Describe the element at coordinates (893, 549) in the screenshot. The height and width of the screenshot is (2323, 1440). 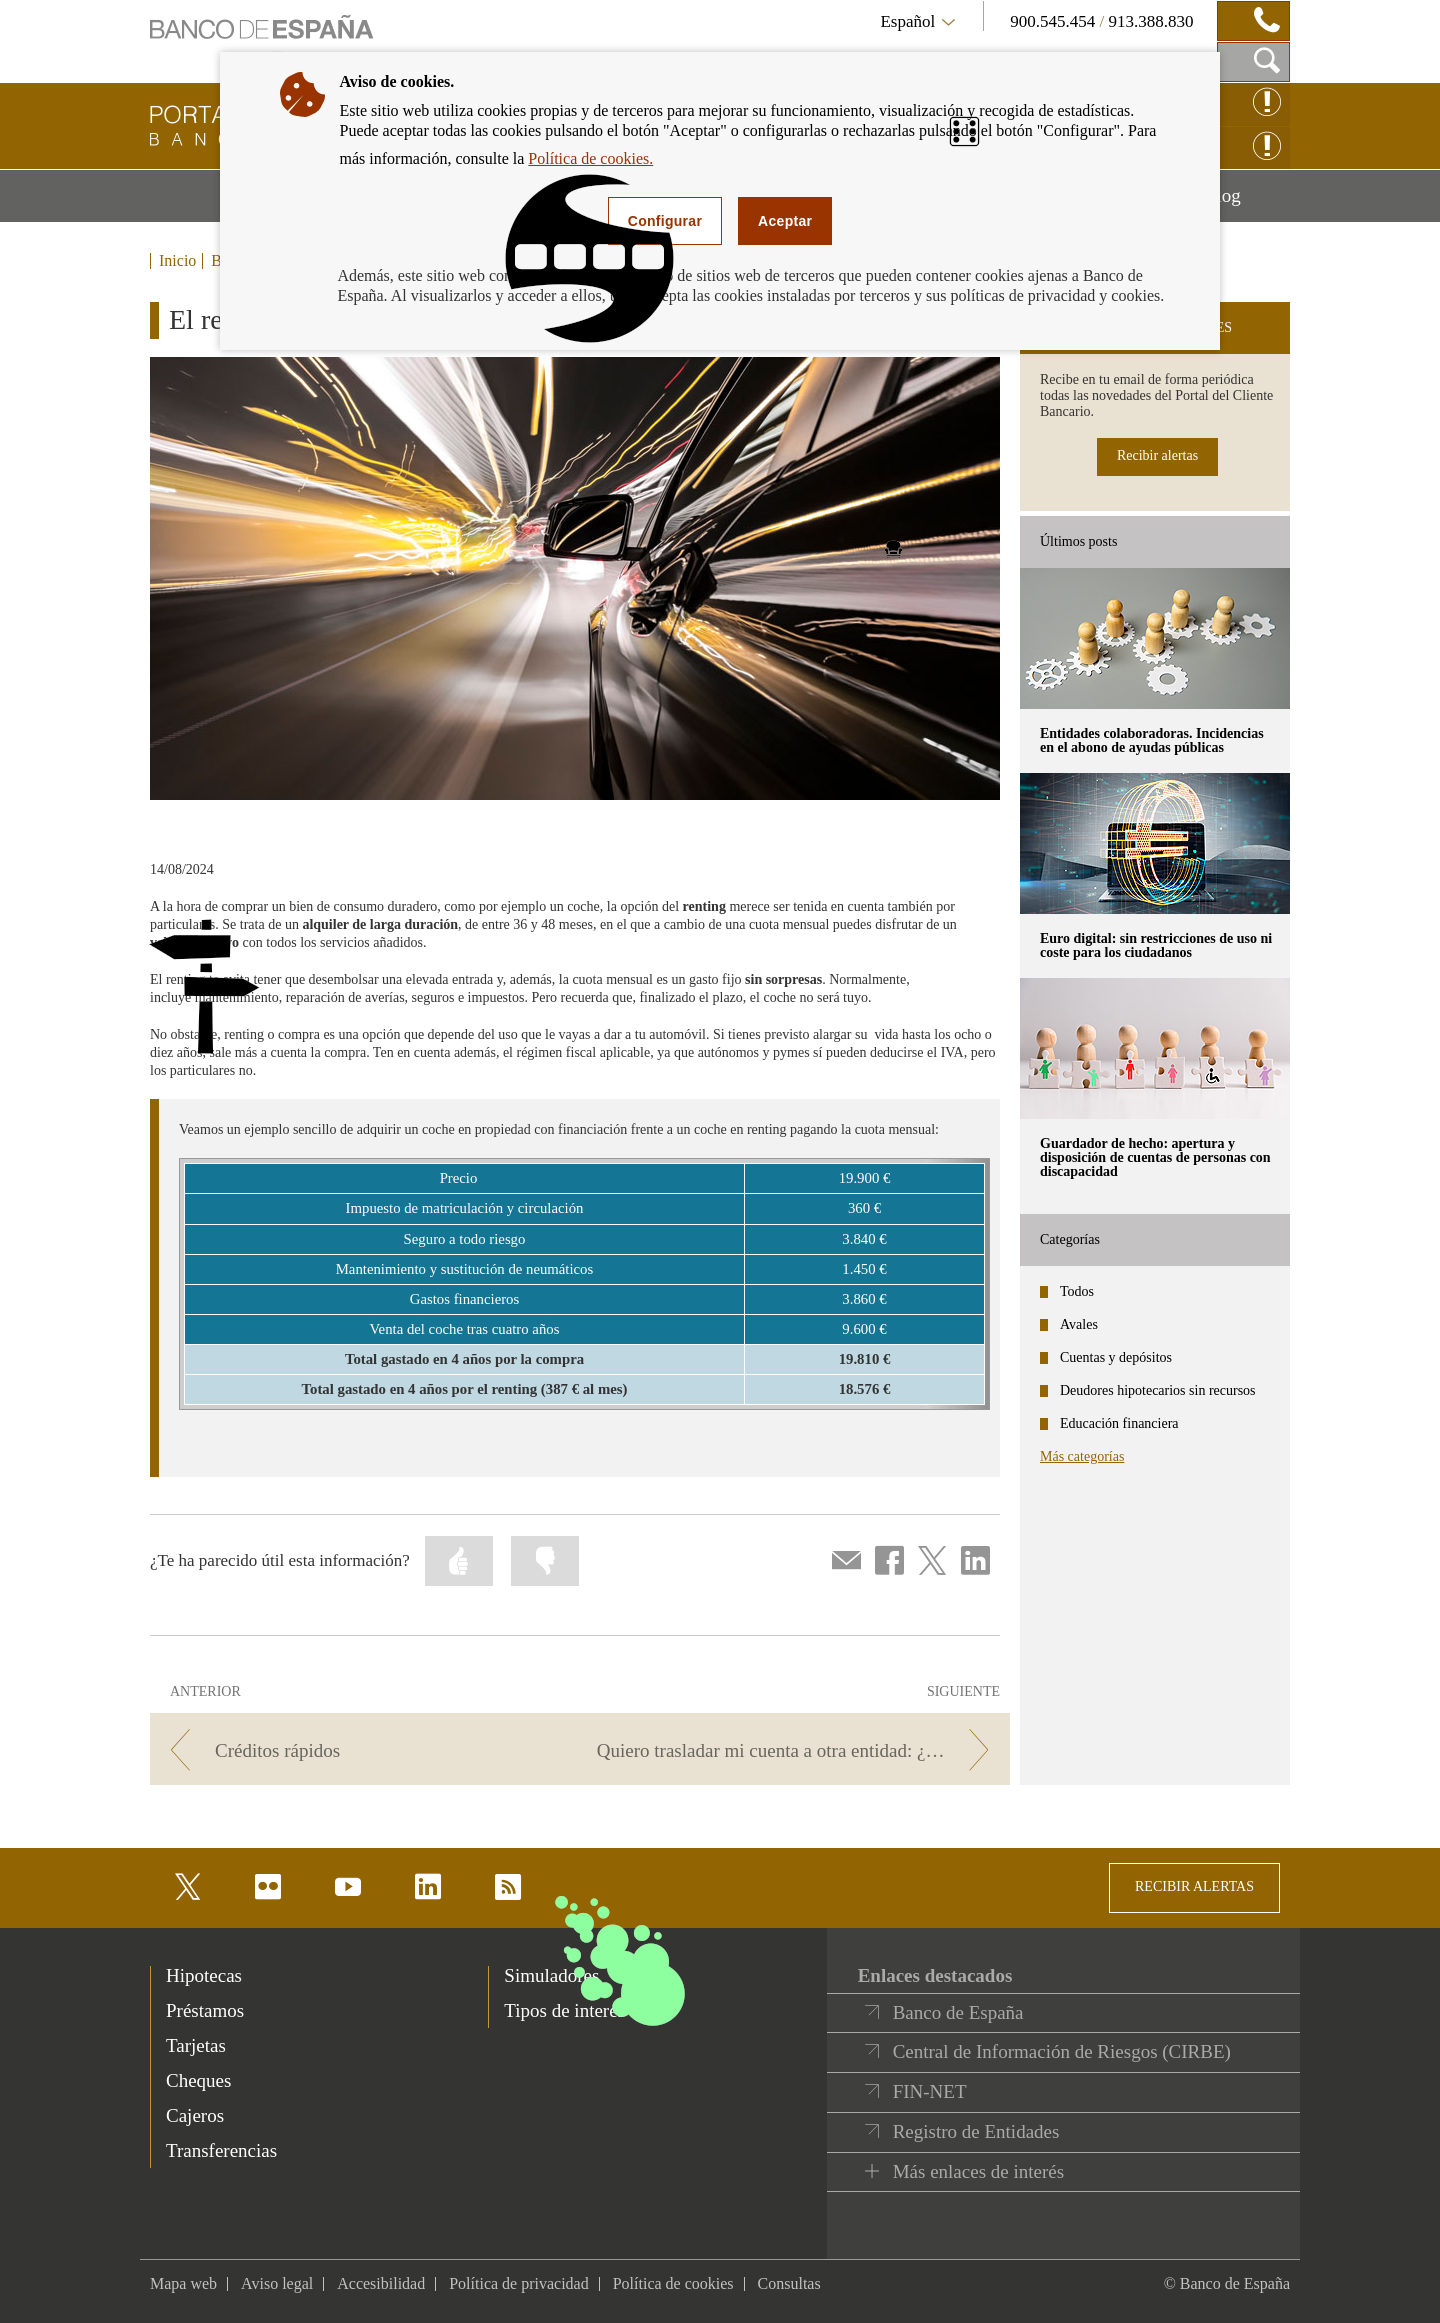
I see `browse furniture or home decor items` at that location.